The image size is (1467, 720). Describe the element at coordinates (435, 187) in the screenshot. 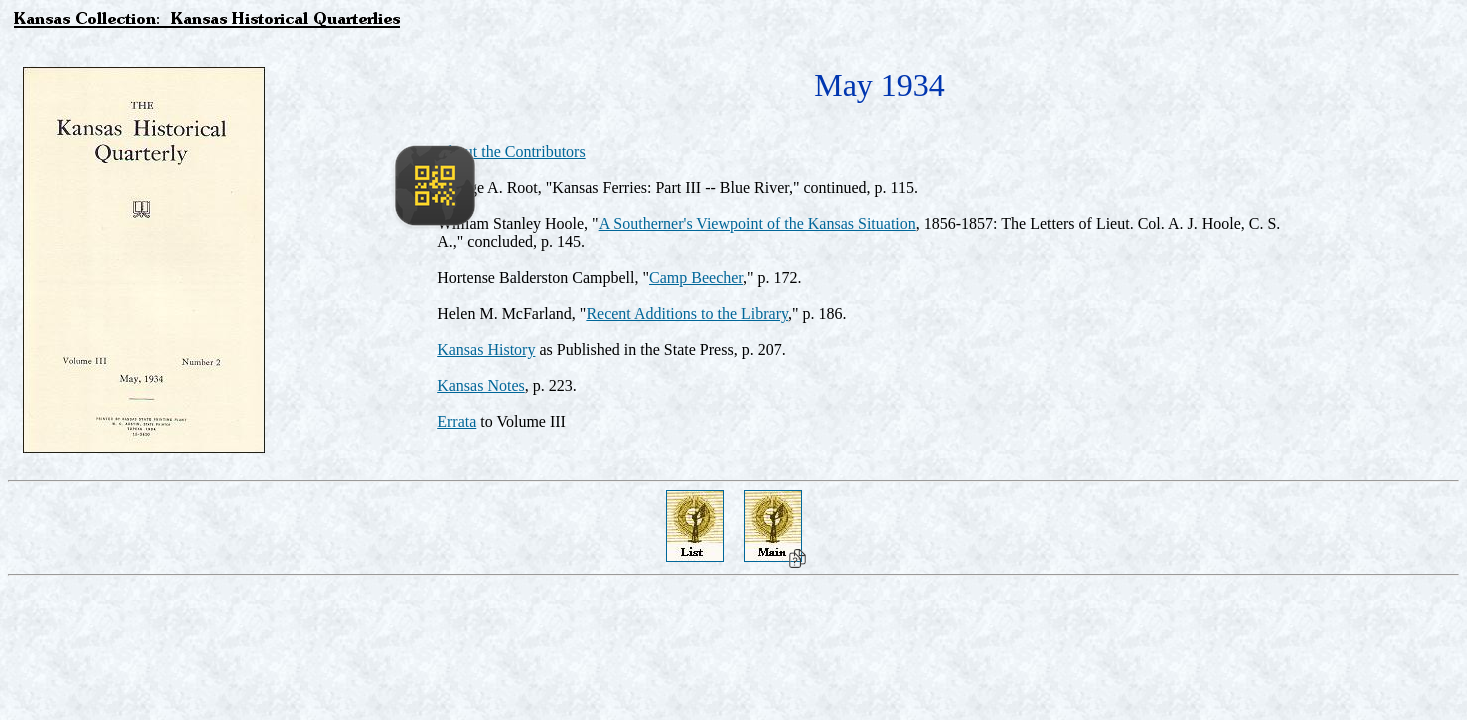

I see `configure web browser identification settings` at that location.